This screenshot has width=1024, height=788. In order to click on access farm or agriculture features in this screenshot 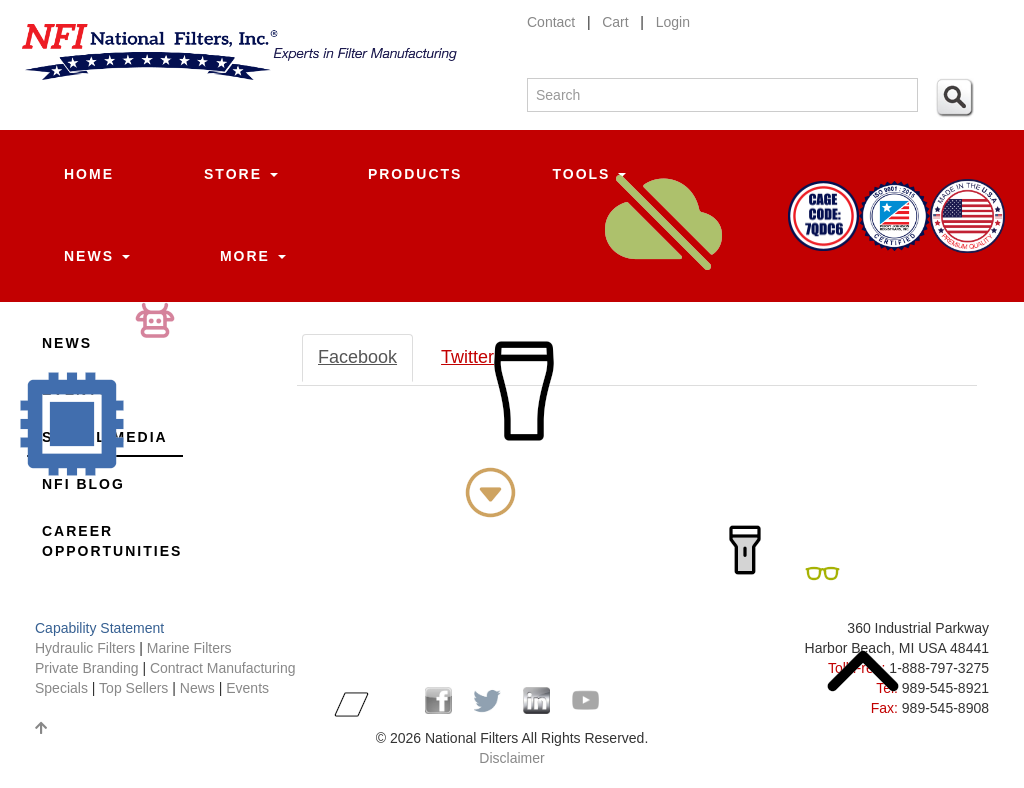, I will do `click(155, 321)`.